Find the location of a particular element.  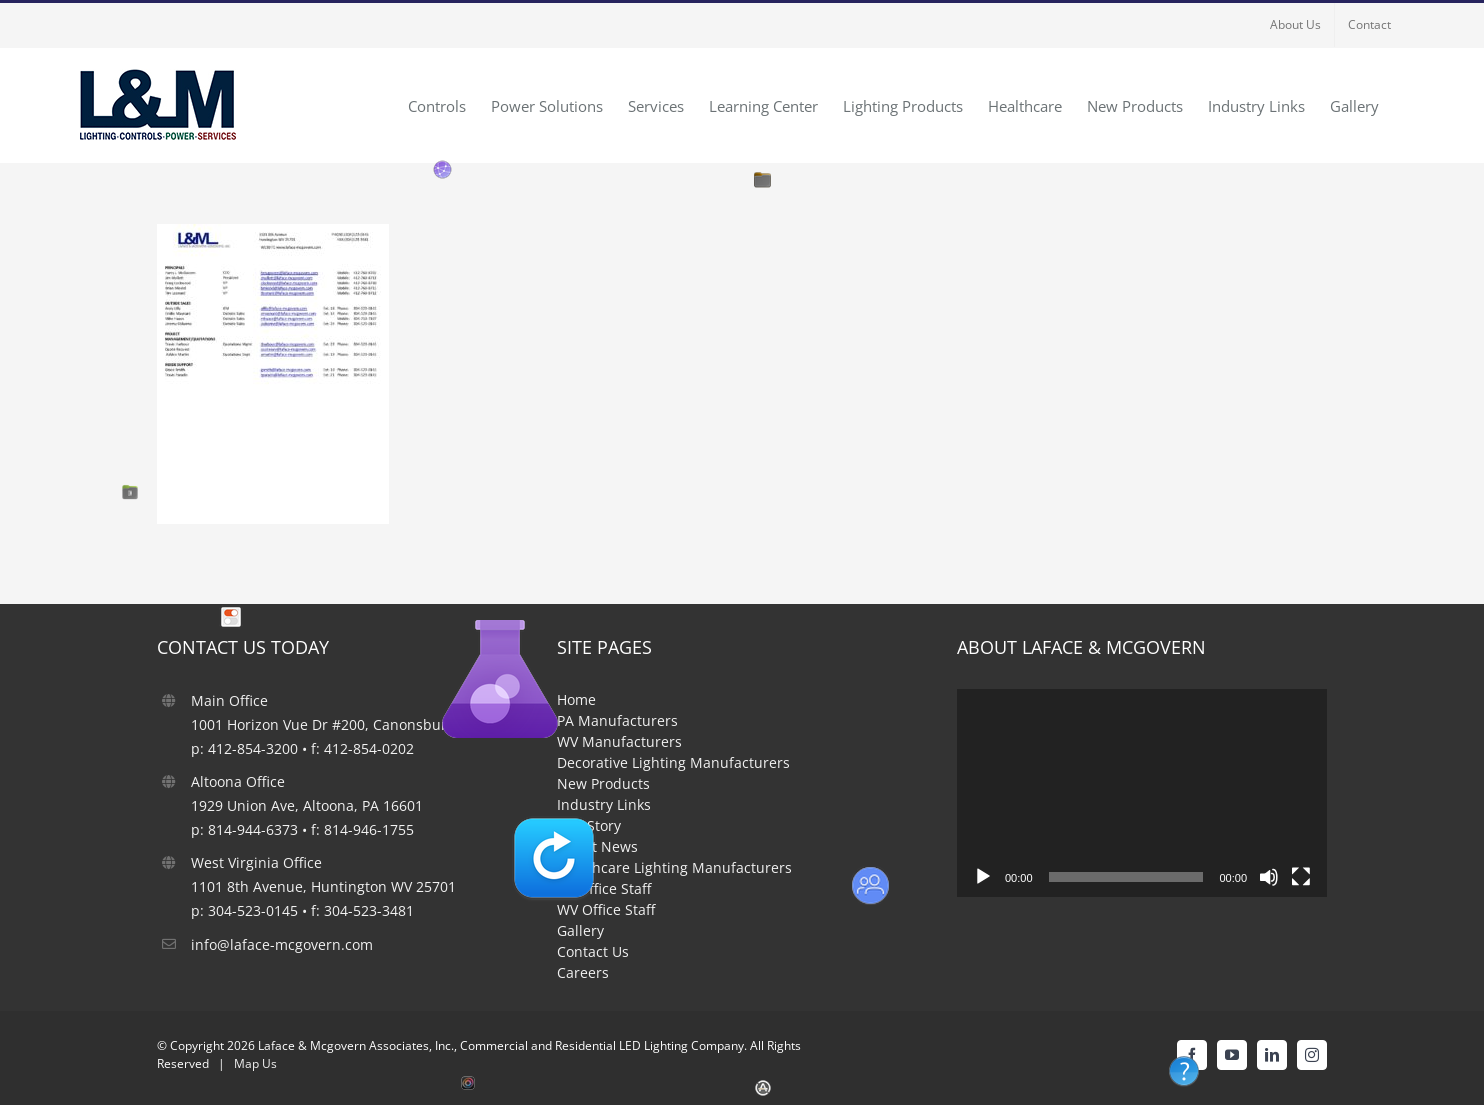

open help documentation is located at coordinates (1184, 1071).